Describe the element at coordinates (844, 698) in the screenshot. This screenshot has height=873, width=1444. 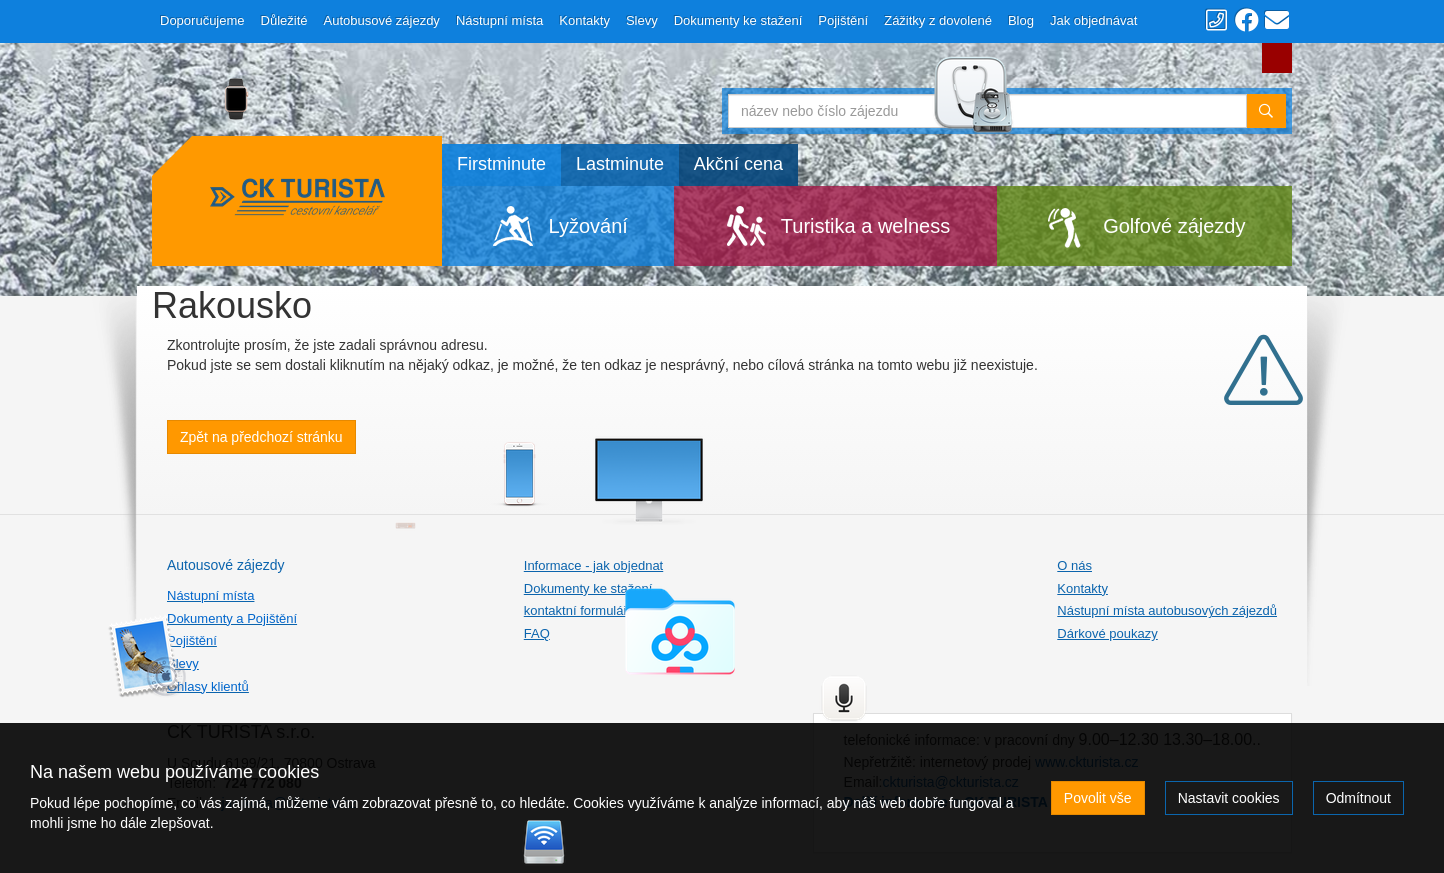
I see `access microphone settings` at that location.